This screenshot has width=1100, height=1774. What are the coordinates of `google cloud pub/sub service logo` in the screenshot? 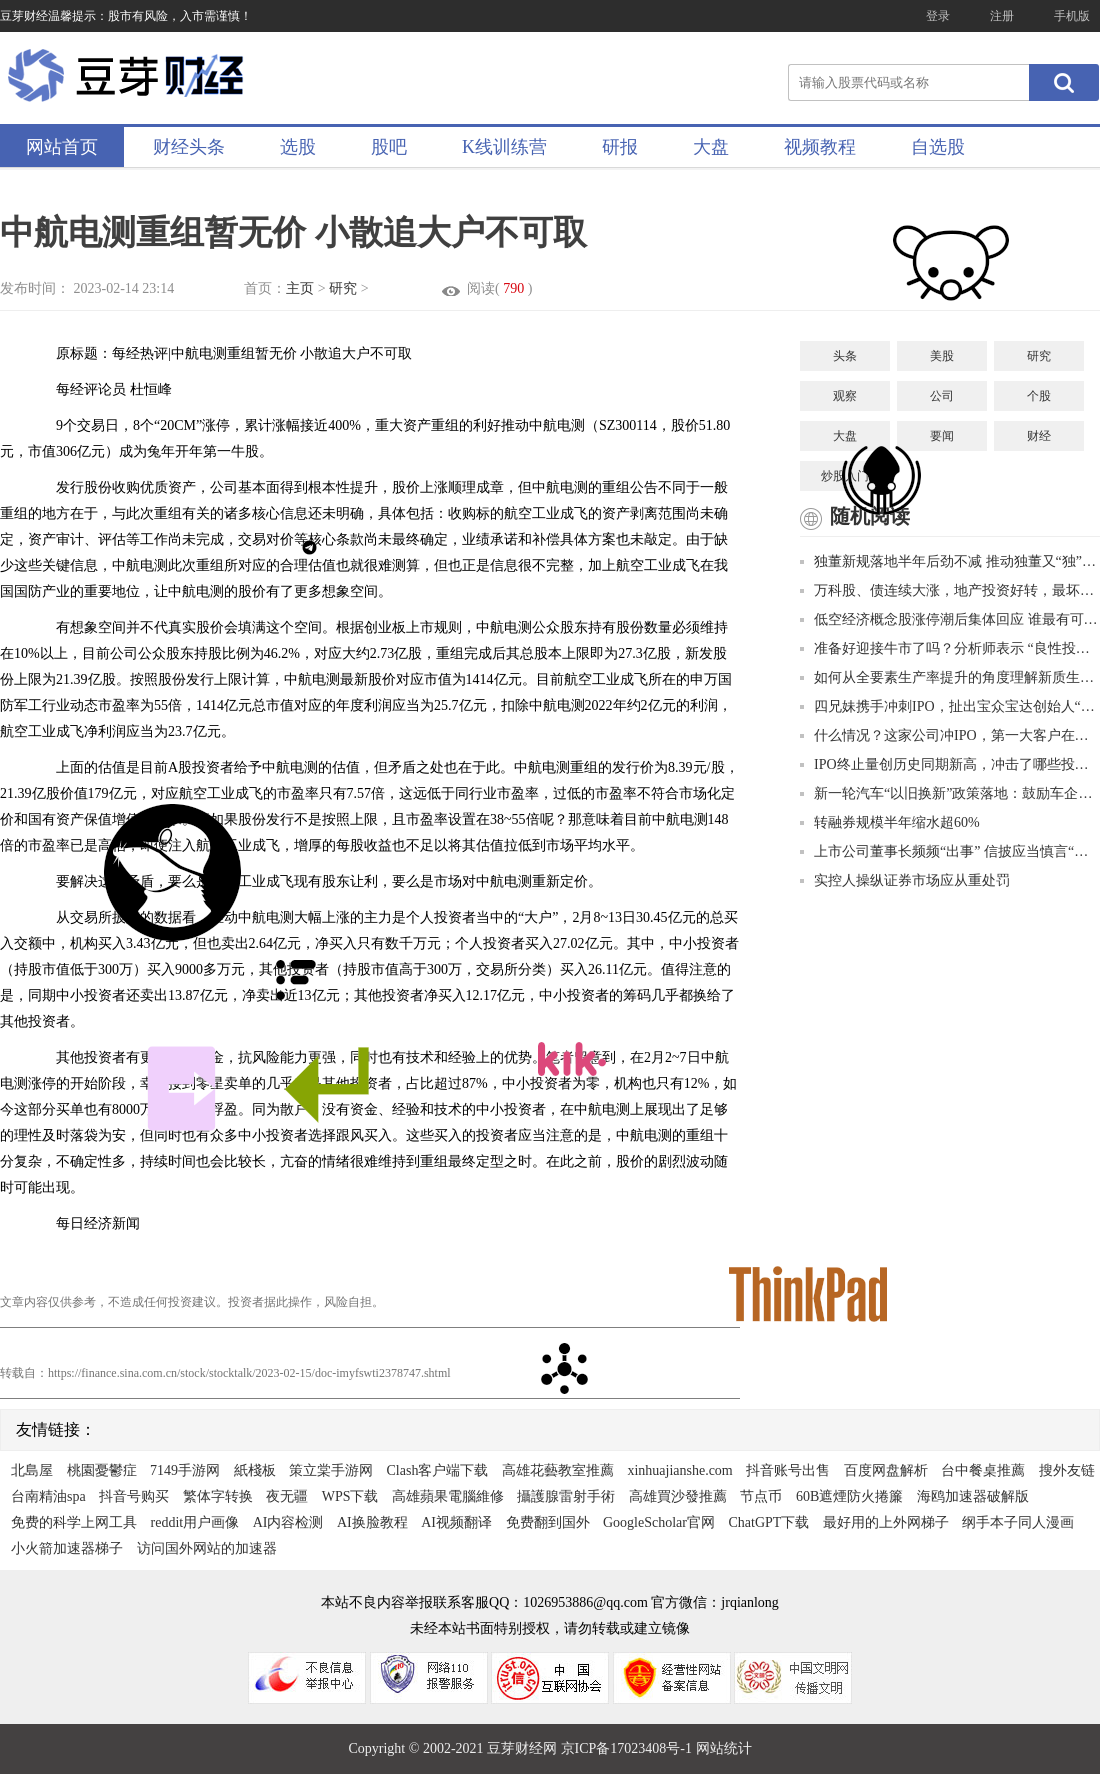 It's located at (564, 1368).